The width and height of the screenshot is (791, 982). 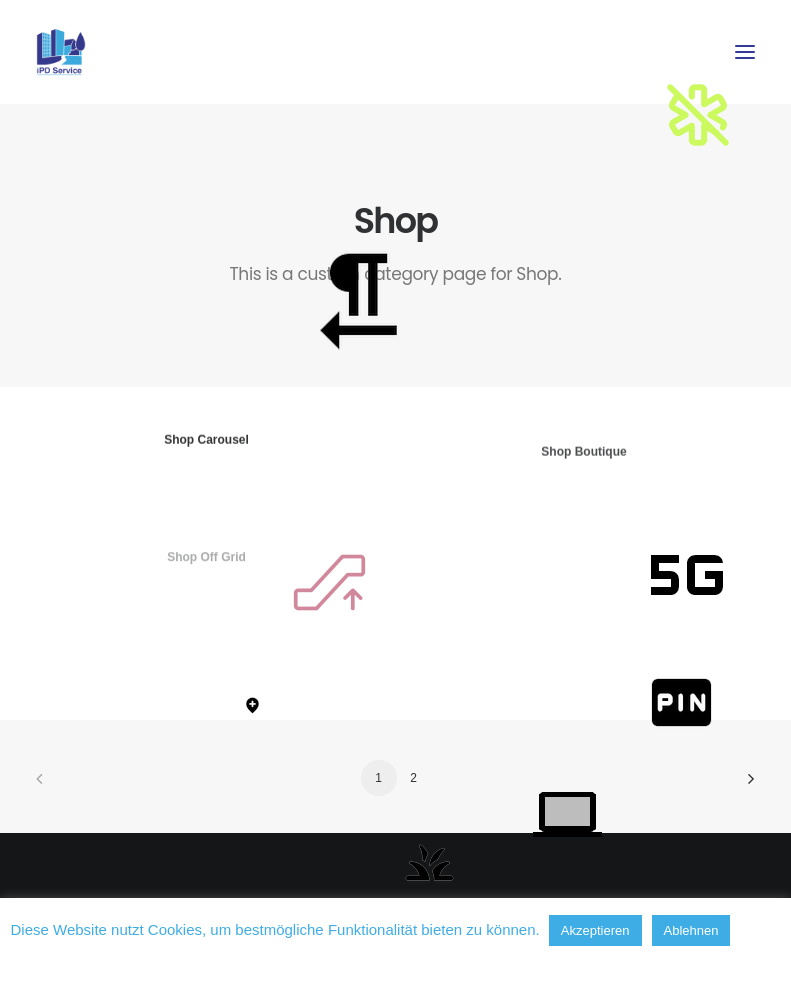 What do you see at coordinates (567, 814) in the screenshot?
I see `switch to laptop or desktop view` at bounding box center [567, 814].